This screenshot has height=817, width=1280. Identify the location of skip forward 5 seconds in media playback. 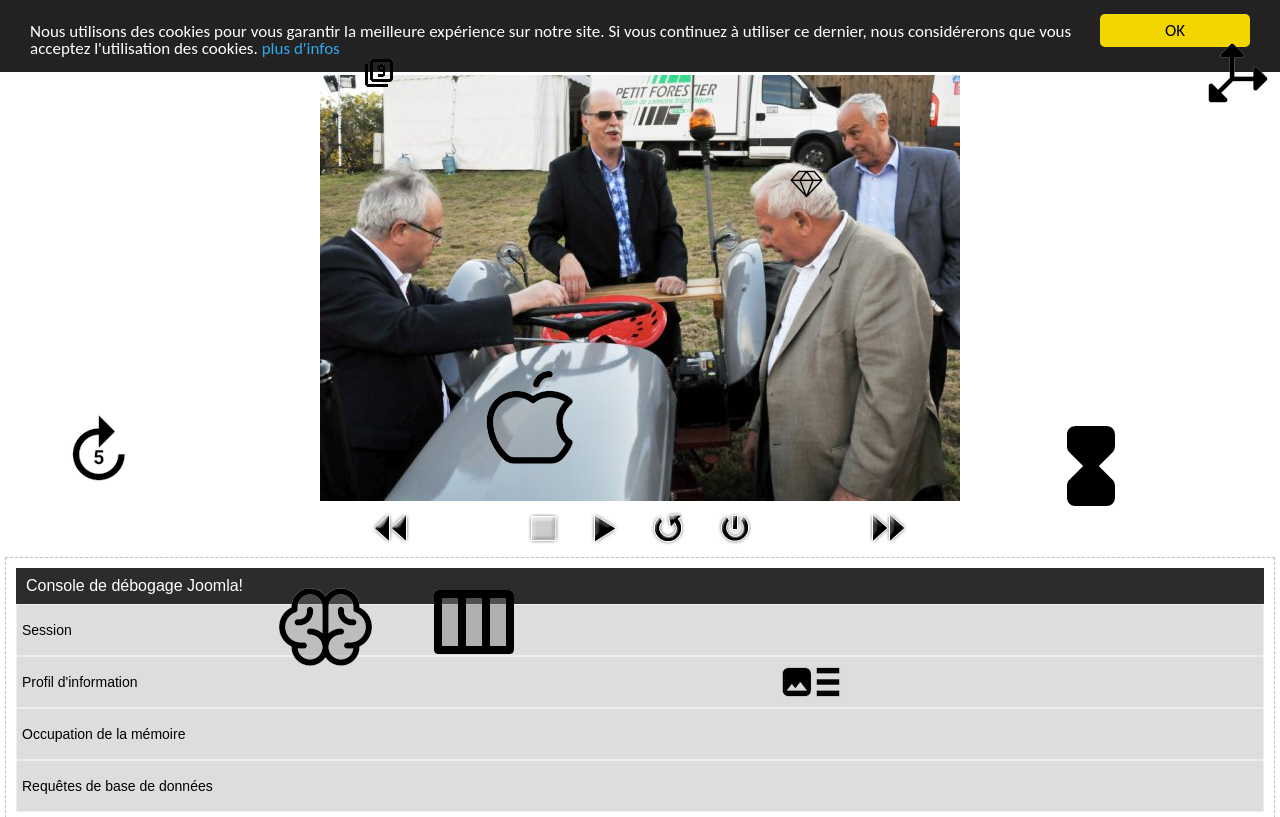
(99, 451).